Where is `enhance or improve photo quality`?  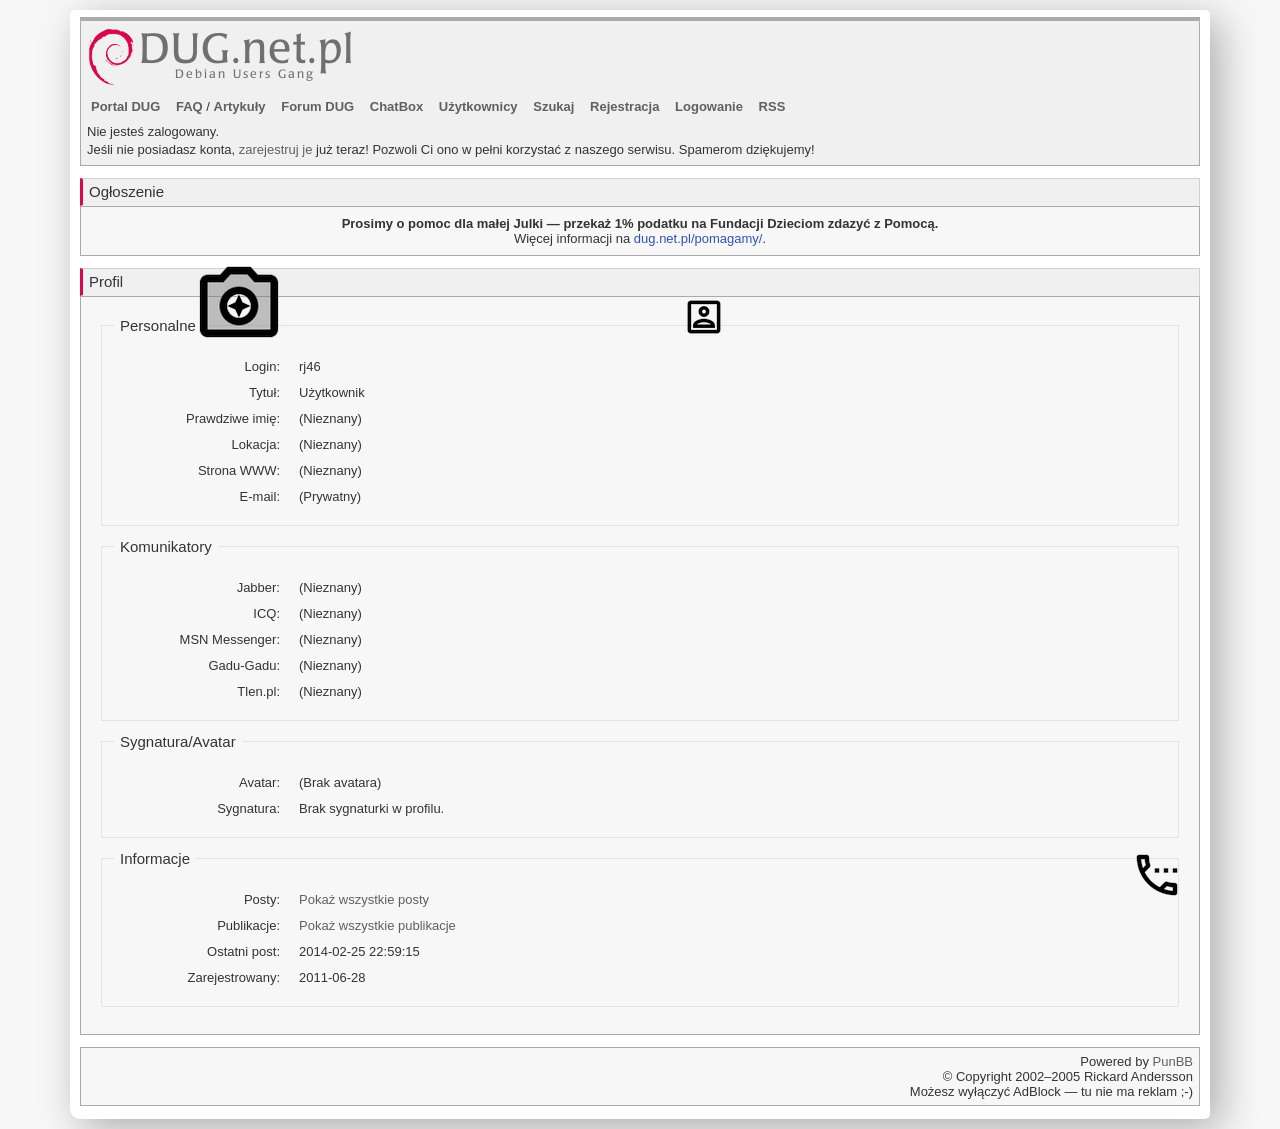
enhance or improve photo quality is located at coordinates (239, 302).